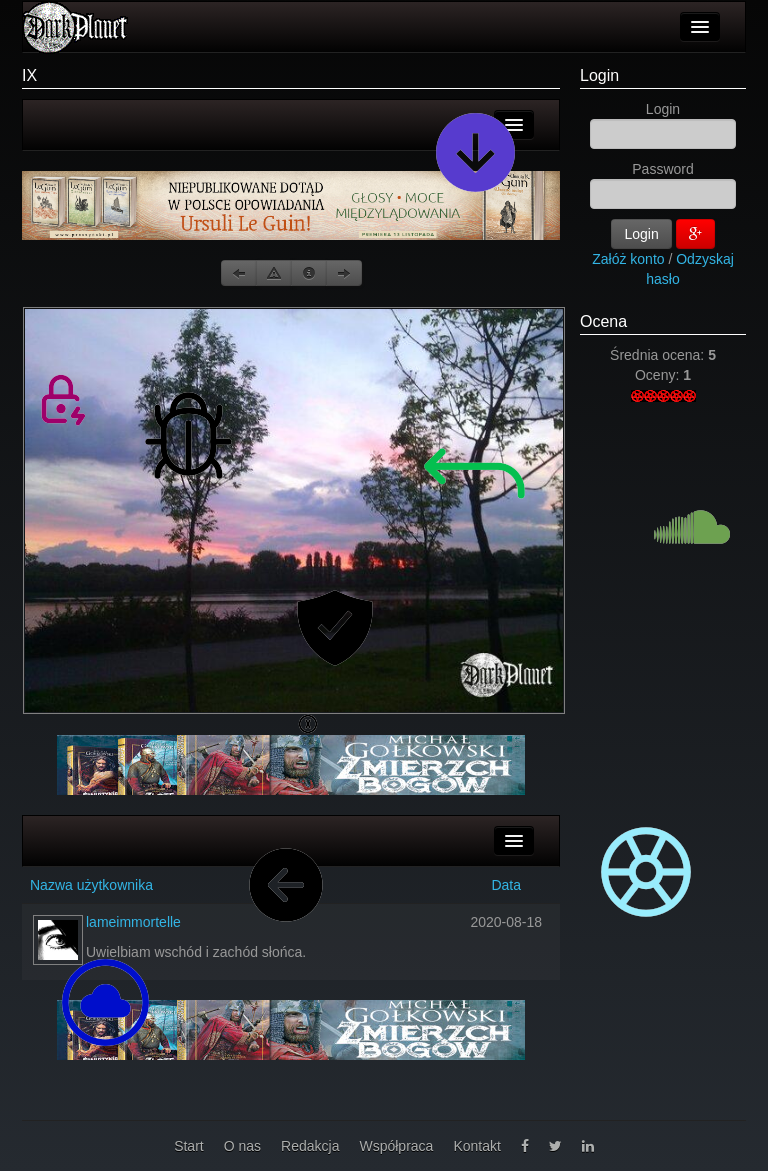 The height and width of the screenshot is (1171, 768). I want to click on go back to previous screen, so click(474, 473).